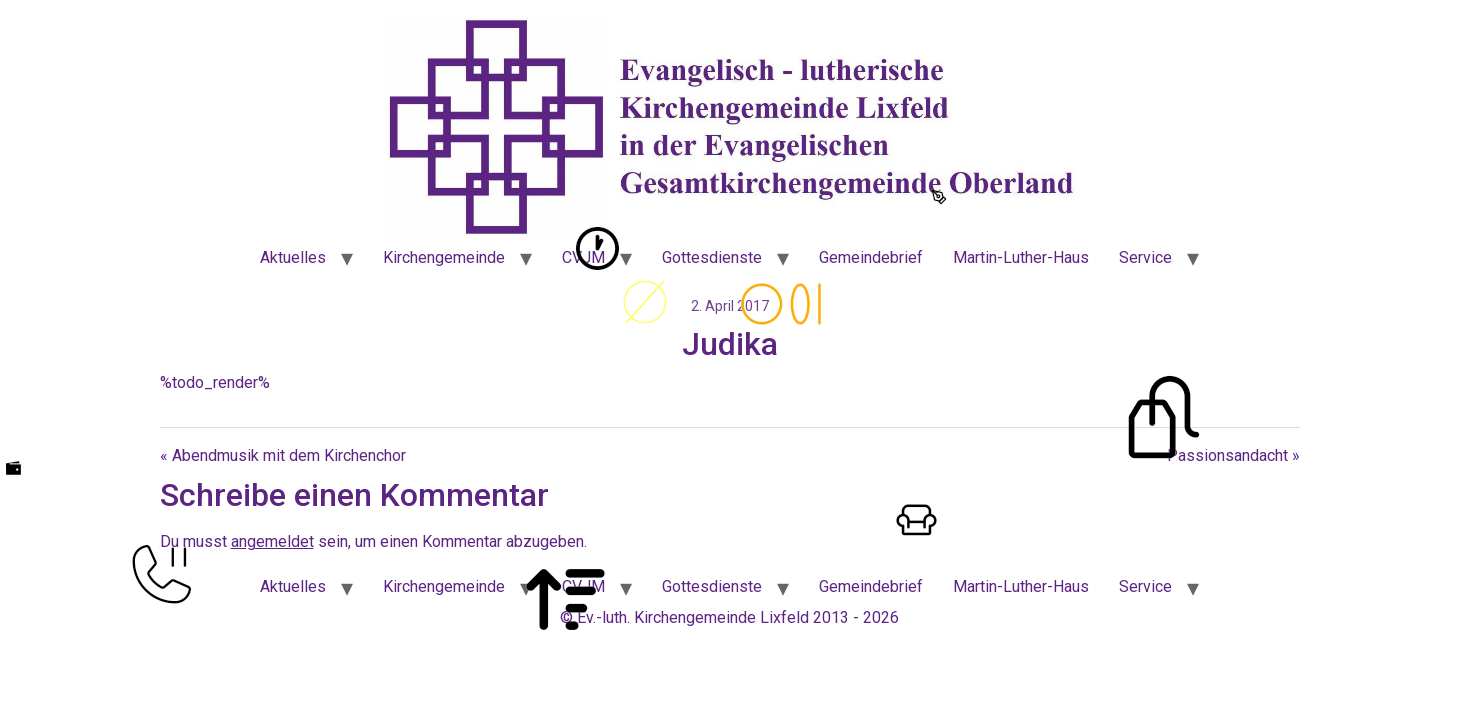  What do you see at coordinates (597, 248) in the screenshot?
I see `indicates the time is 1 o'clock` at bounding box center [597, 248].